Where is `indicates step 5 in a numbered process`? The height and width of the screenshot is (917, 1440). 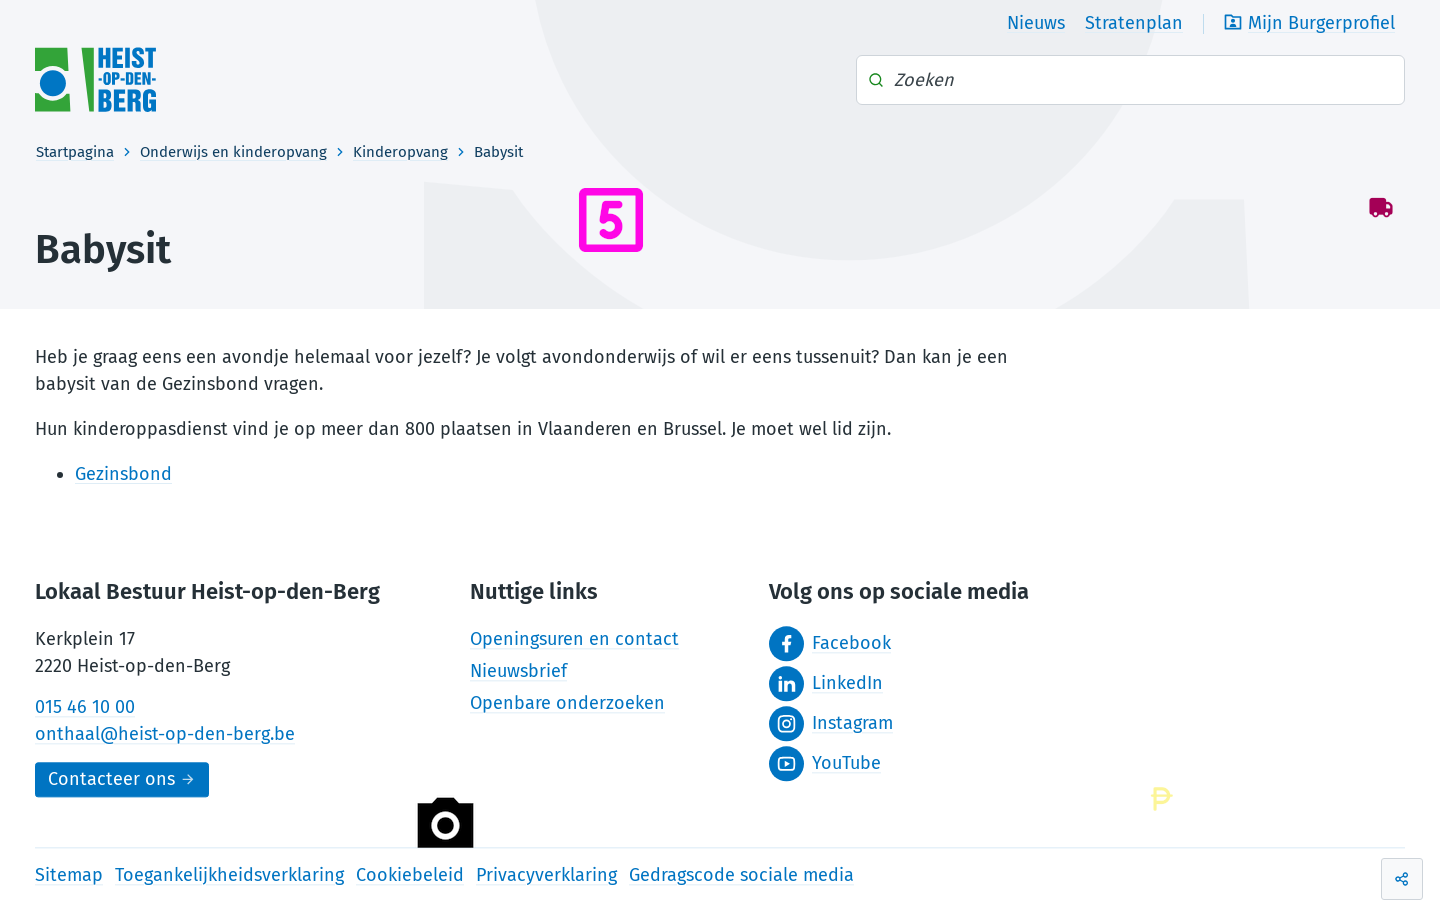 indicates step 5 in a numbered process is located at coordinates (611, 220).